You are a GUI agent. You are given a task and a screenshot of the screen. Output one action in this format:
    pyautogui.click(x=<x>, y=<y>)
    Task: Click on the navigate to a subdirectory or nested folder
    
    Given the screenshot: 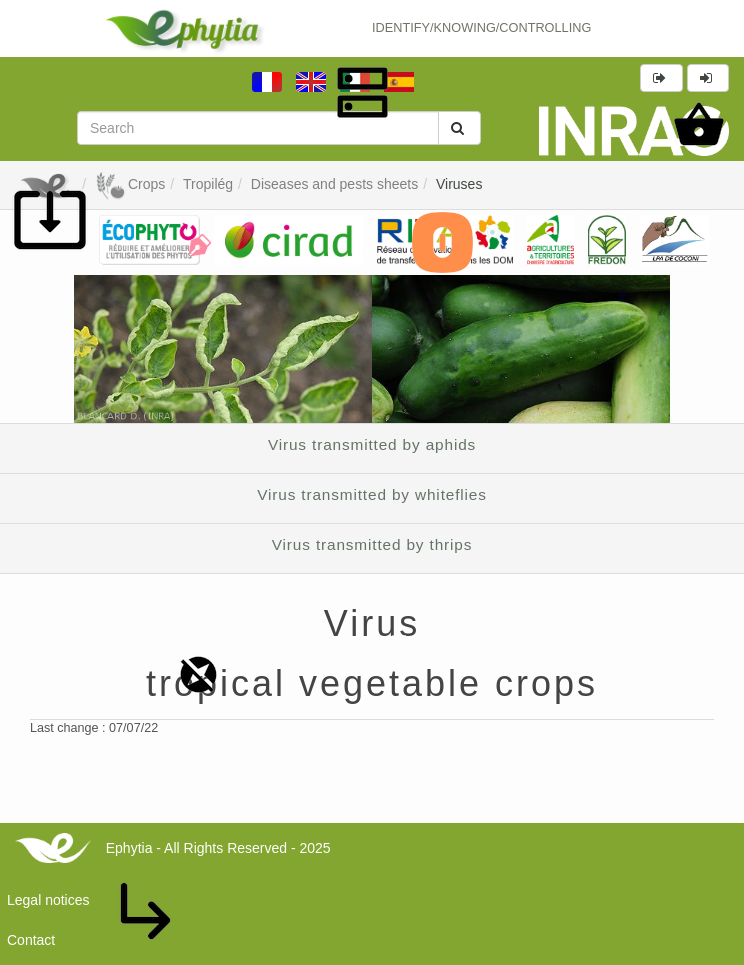 What is the action you would take?
    pyautogui.click(x=148, y=910)
    